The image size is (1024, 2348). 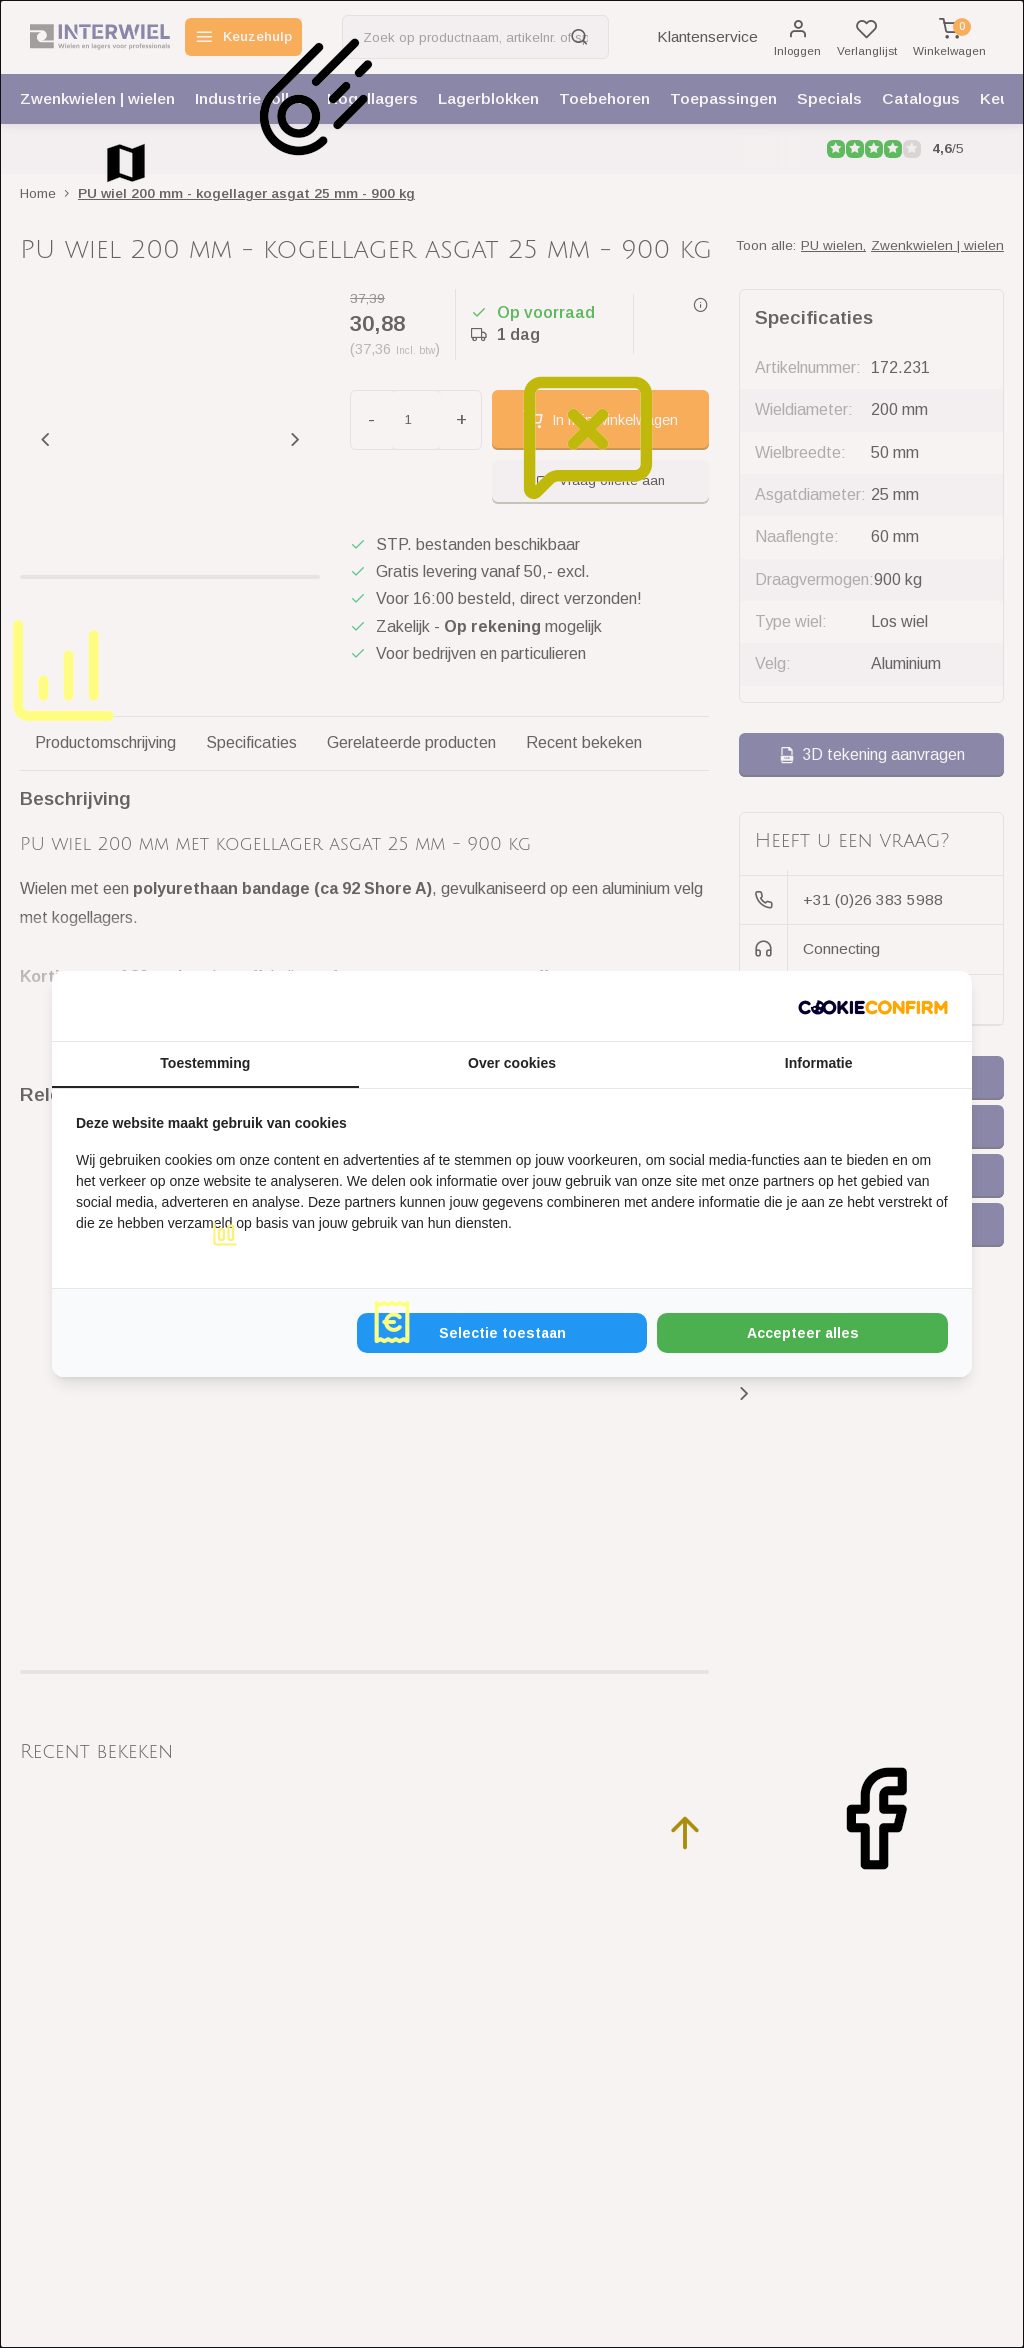 I want to click on view analytics or statistics dashboard, so click(x=225, y=1234).